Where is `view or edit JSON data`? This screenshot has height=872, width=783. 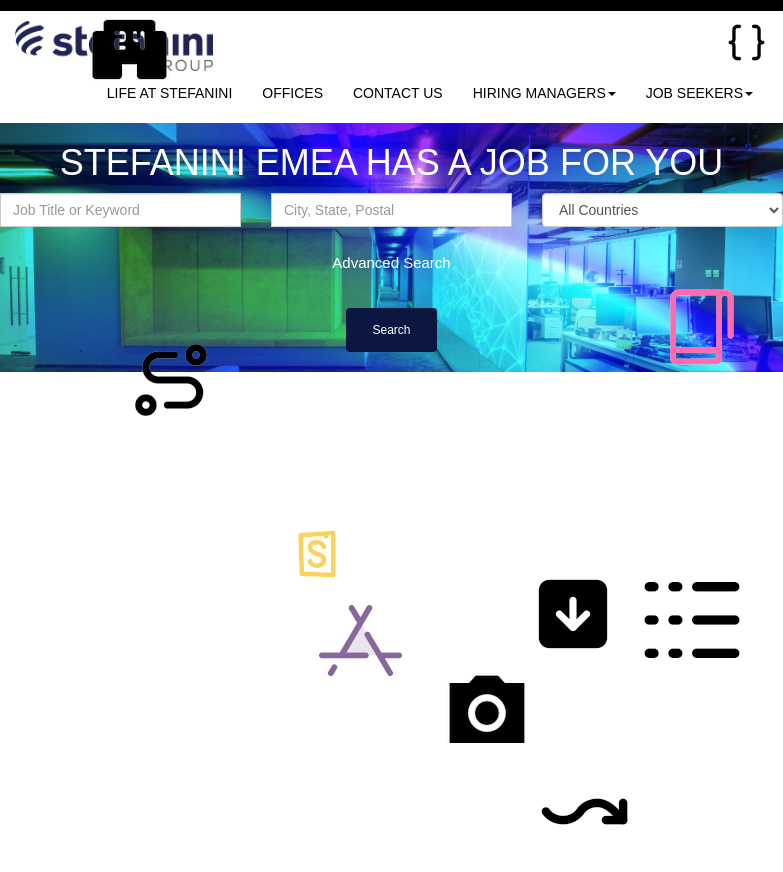
view or edit JSON data is located at coordinates (746, 42).